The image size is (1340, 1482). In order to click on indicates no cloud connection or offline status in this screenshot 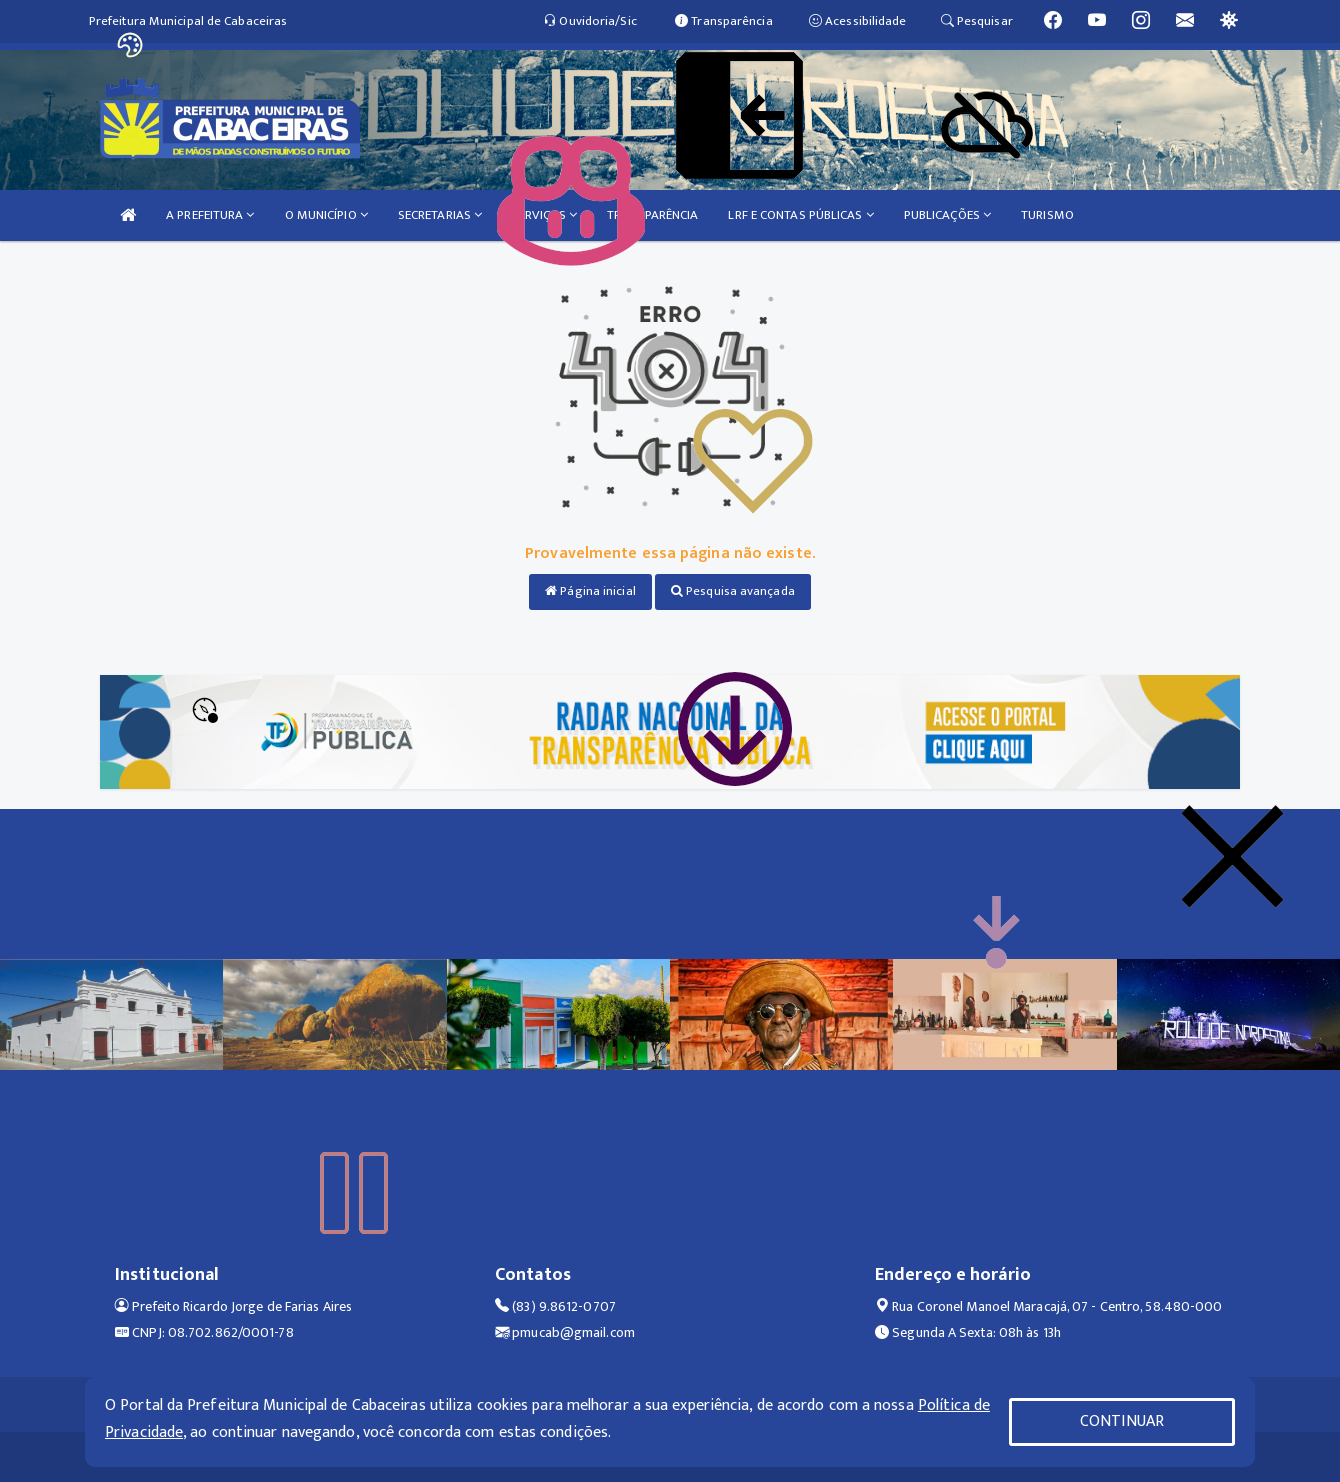, I will do `click(987, 122)`.